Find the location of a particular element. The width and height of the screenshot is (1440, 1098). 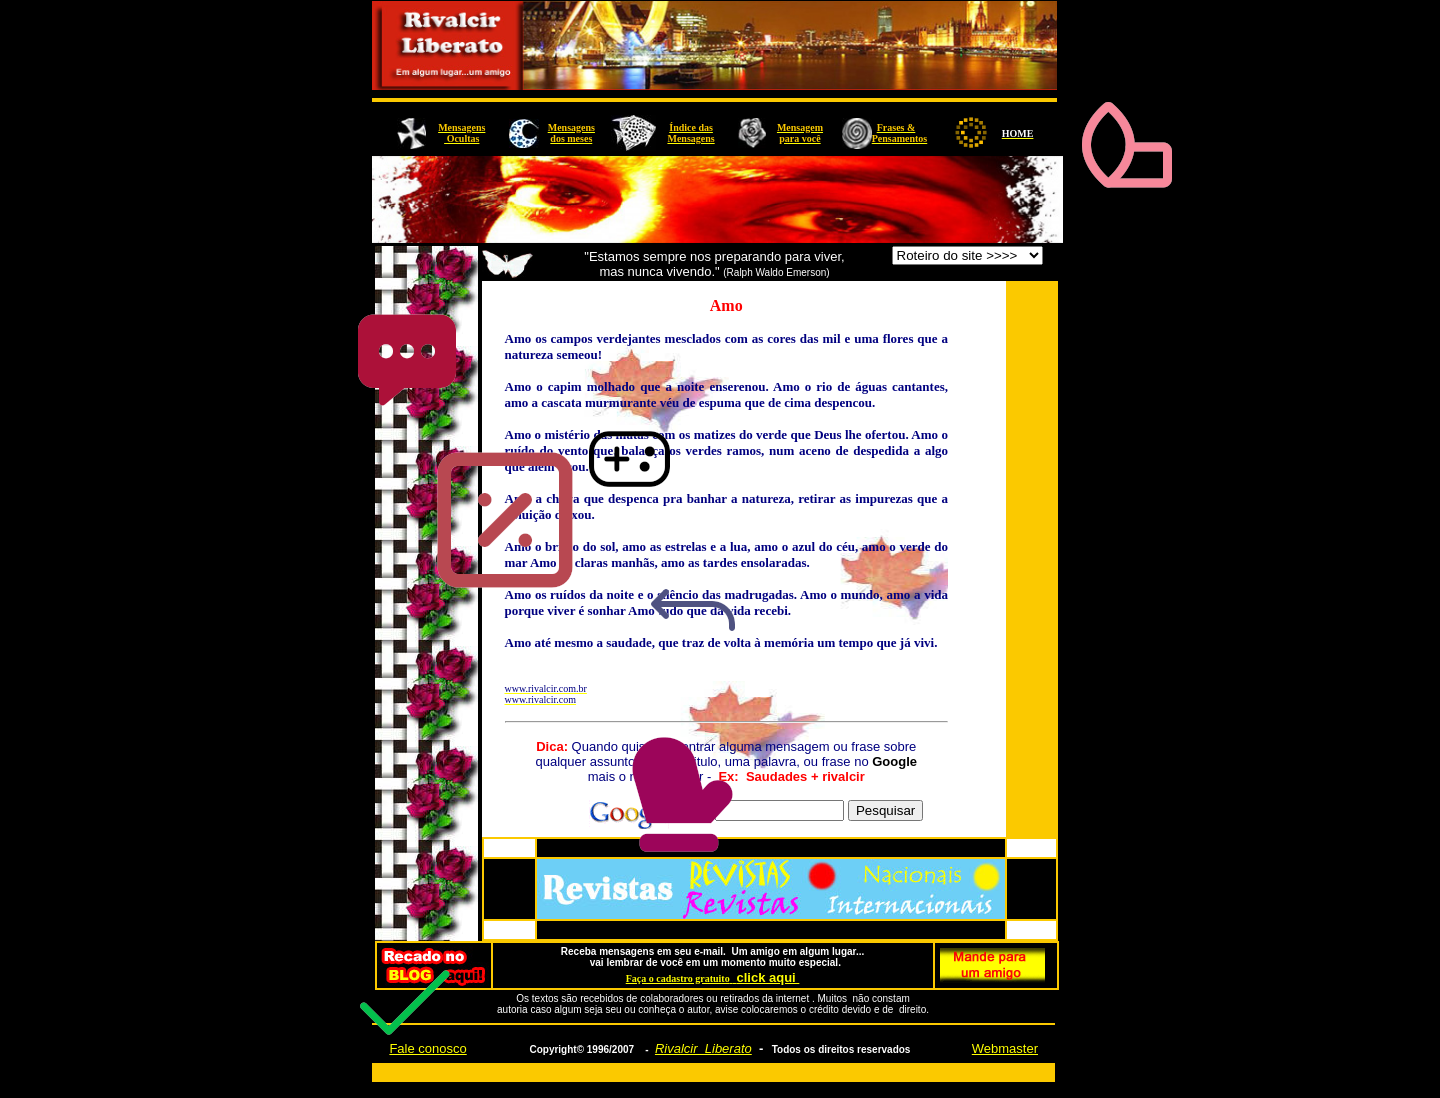

open game-related files or projects is located at coordinates (629, 456).